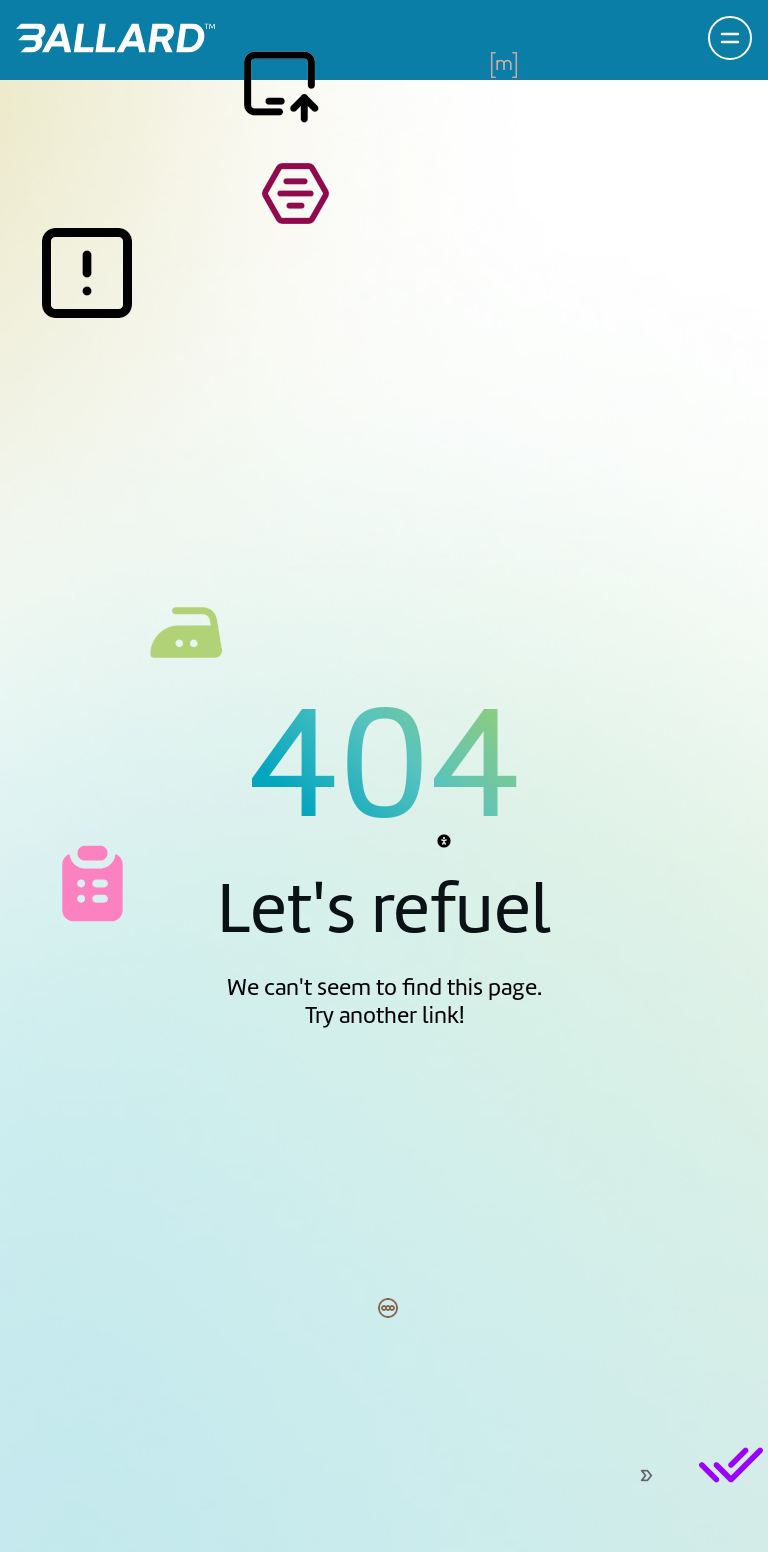  Describe the element at coordinates (92, 883) in the screenshot. I see `view task list or checklist` at that location.